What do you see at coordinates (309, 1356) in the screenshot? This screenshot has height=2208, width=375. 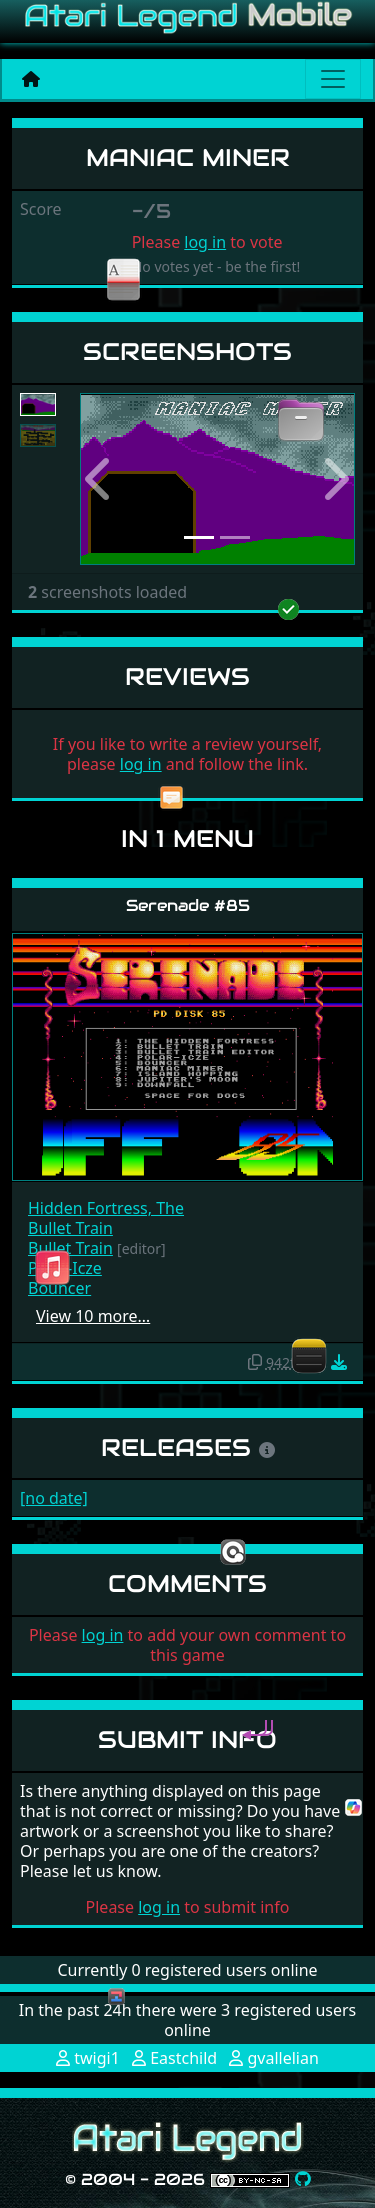 I see `open the notes app` at bounding box center [309, 1356].